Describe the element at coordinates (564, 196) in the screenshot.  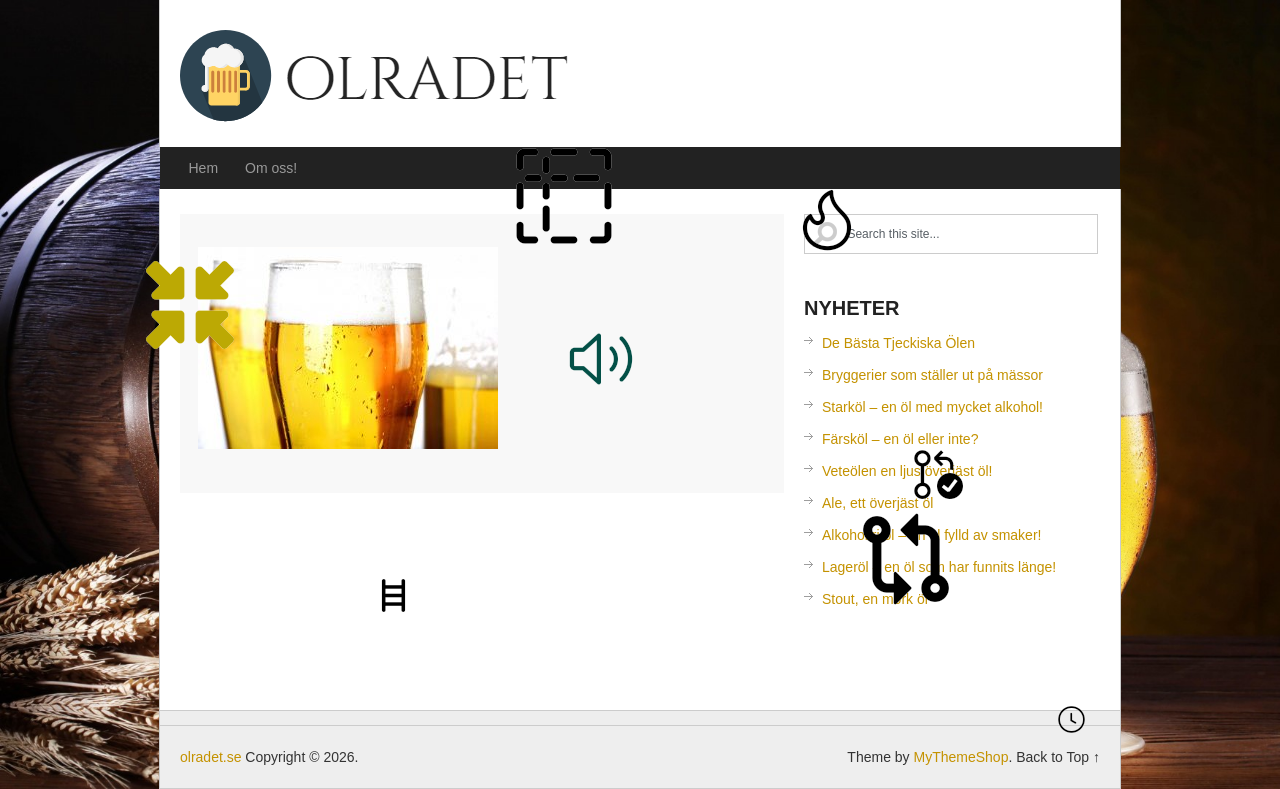
I see `create a new project from a template` at that location.